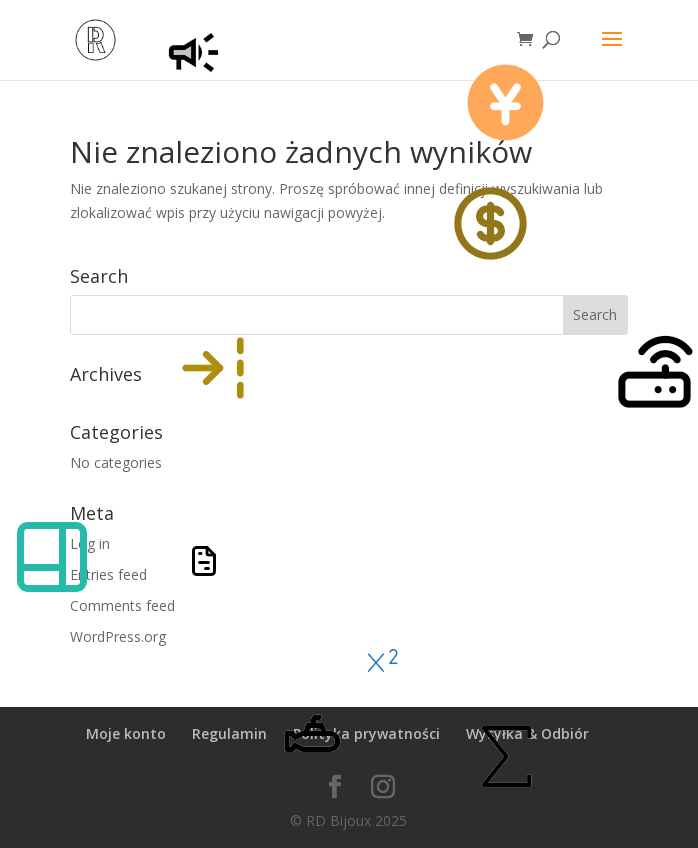  I want to click on access router or network settings, so click(654, 371).